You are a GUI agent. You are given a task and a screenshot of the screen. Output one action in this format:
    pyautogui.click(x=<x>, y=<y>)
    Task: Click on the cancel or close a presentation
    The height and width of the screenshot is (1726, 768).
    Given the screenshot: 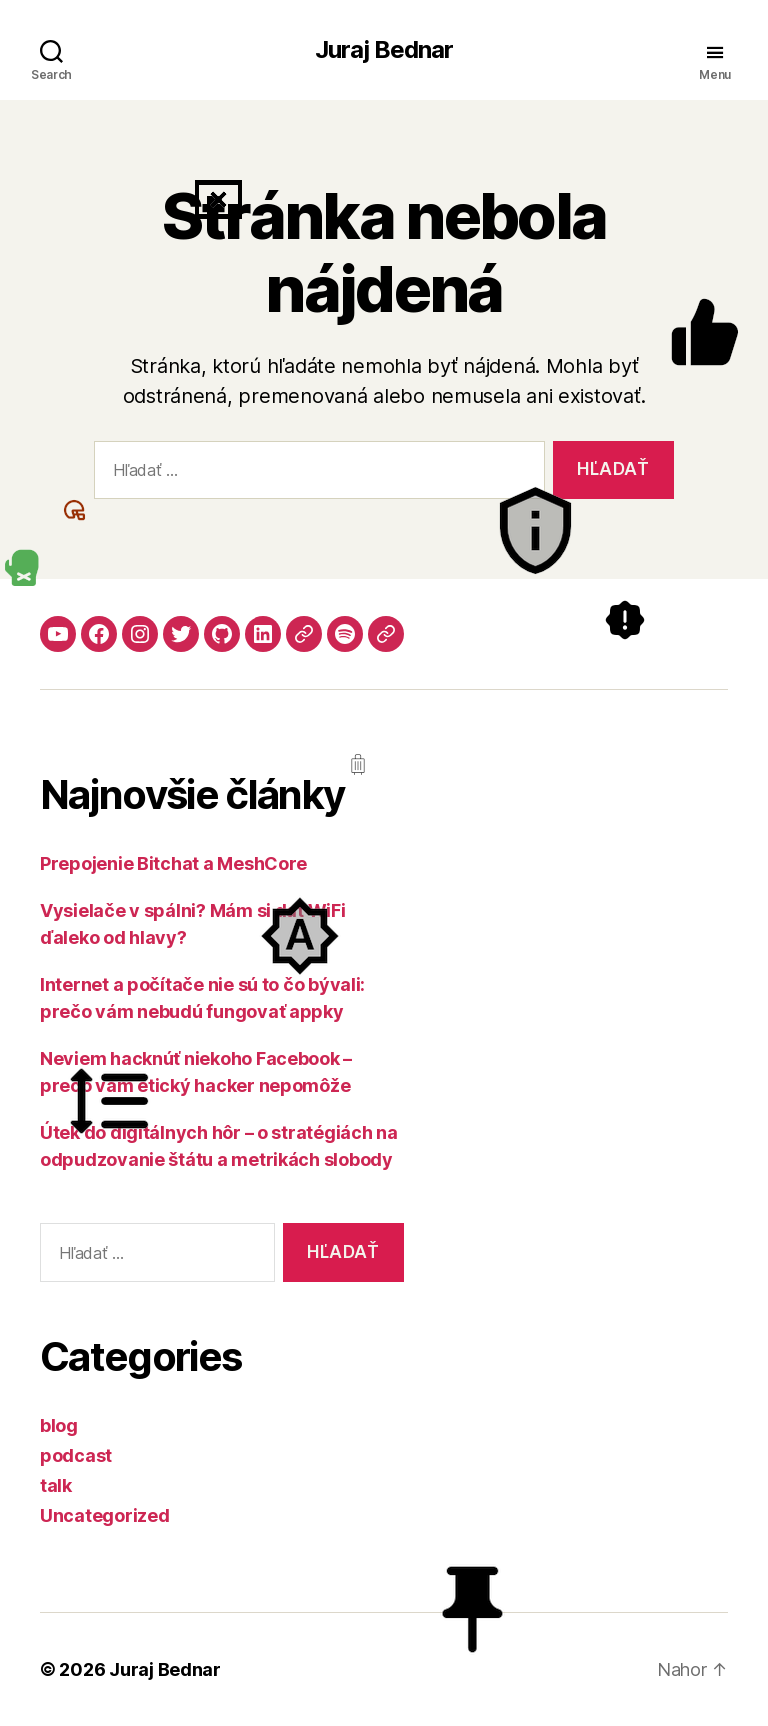 What is the action you would take?
    pyautogui.click(x=218, y=199)
    